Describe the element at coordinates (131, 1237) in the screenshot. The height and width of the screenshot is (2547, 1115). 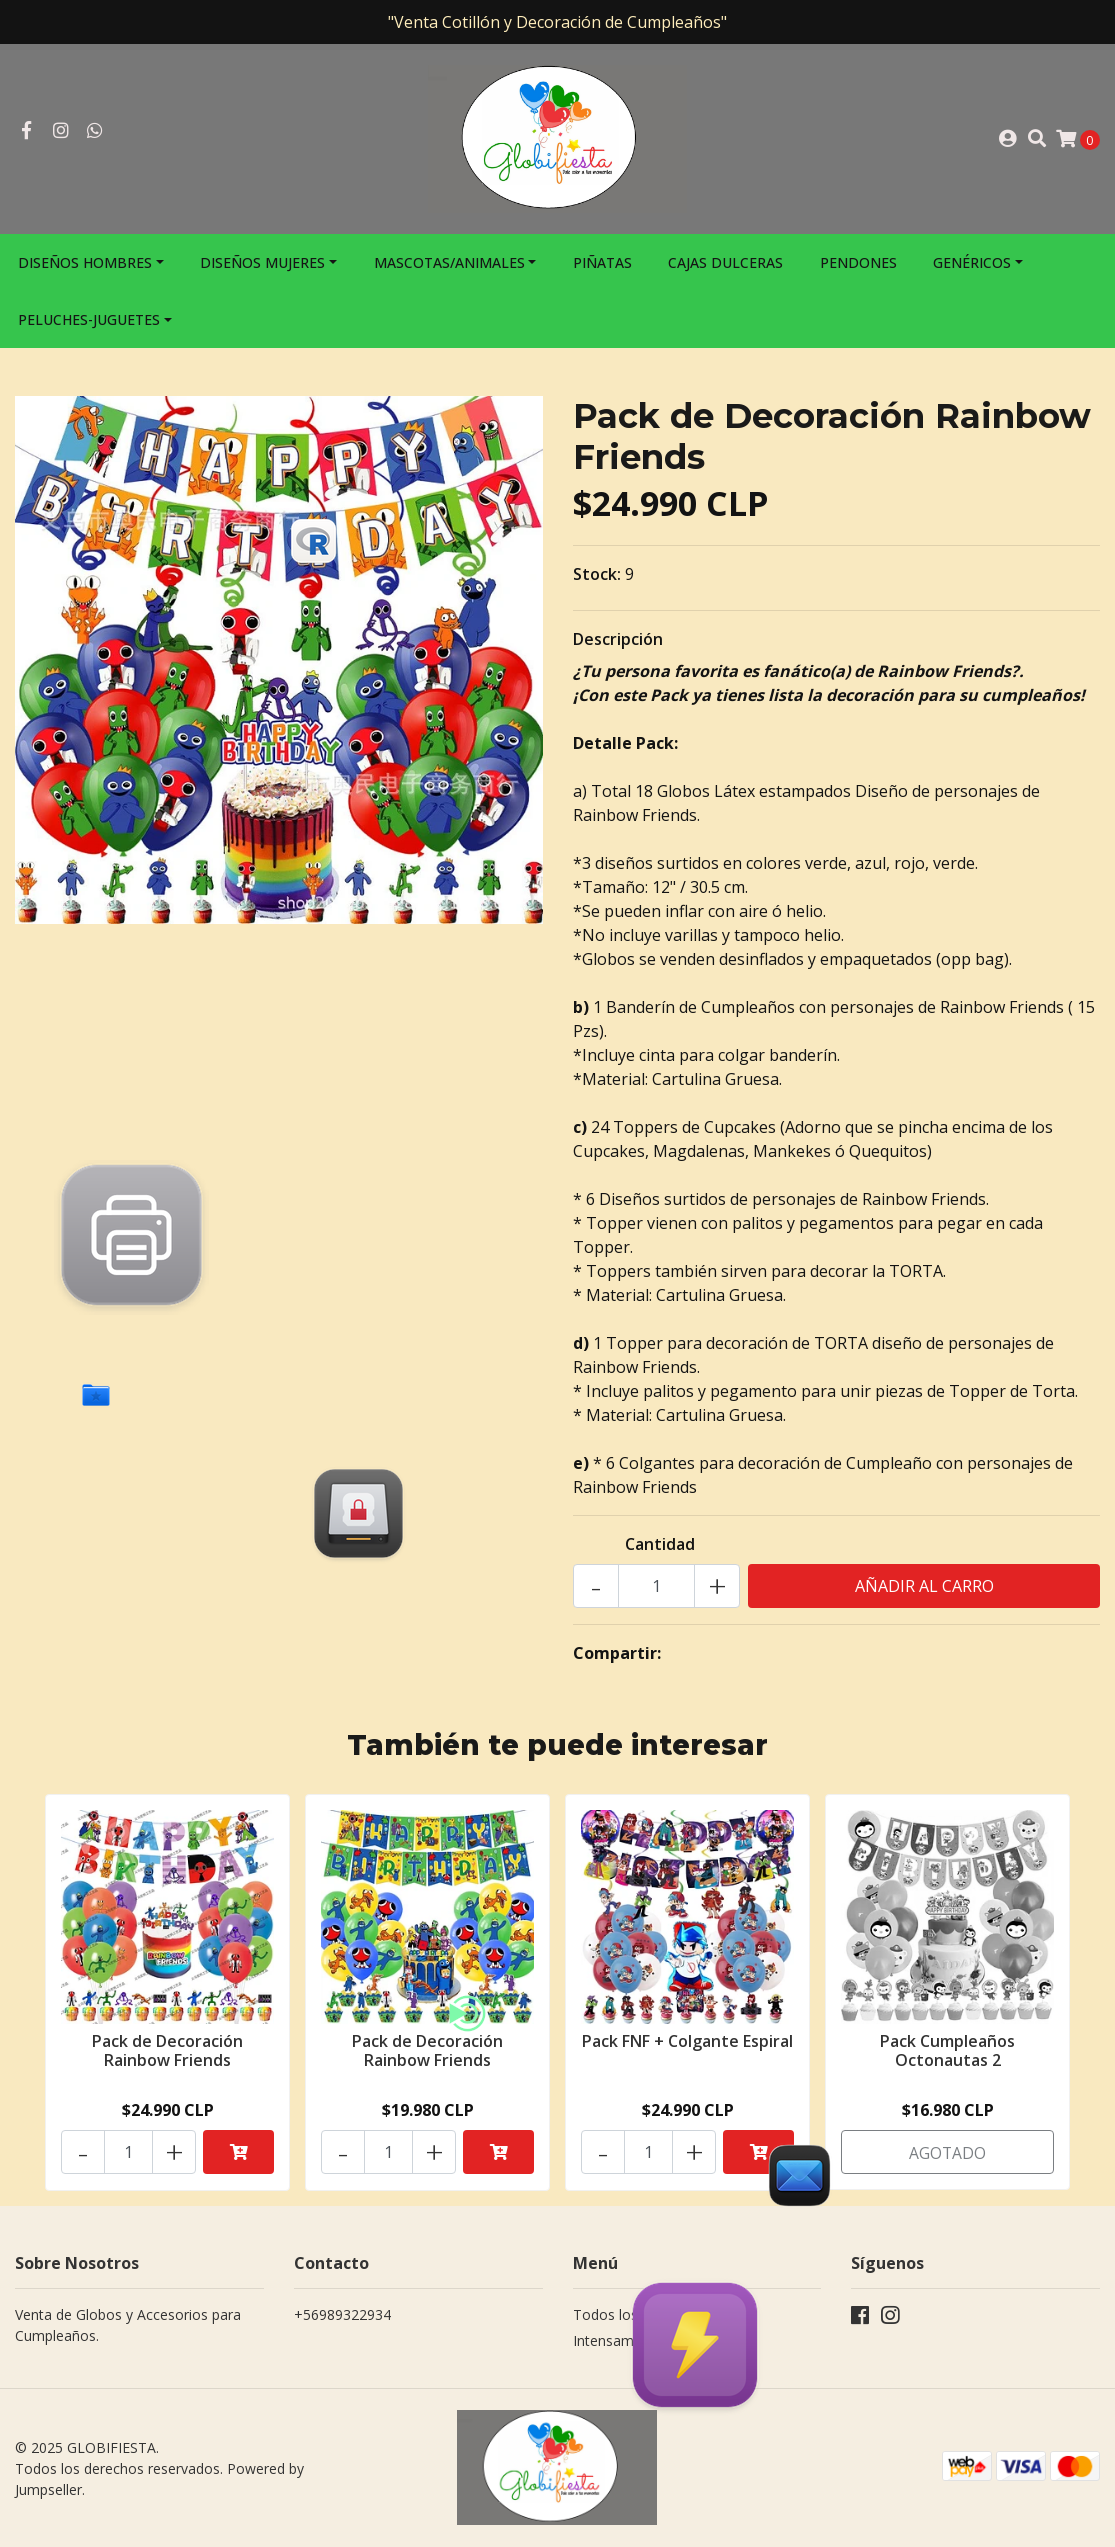
I see `access printer settings and preferences` at that location.